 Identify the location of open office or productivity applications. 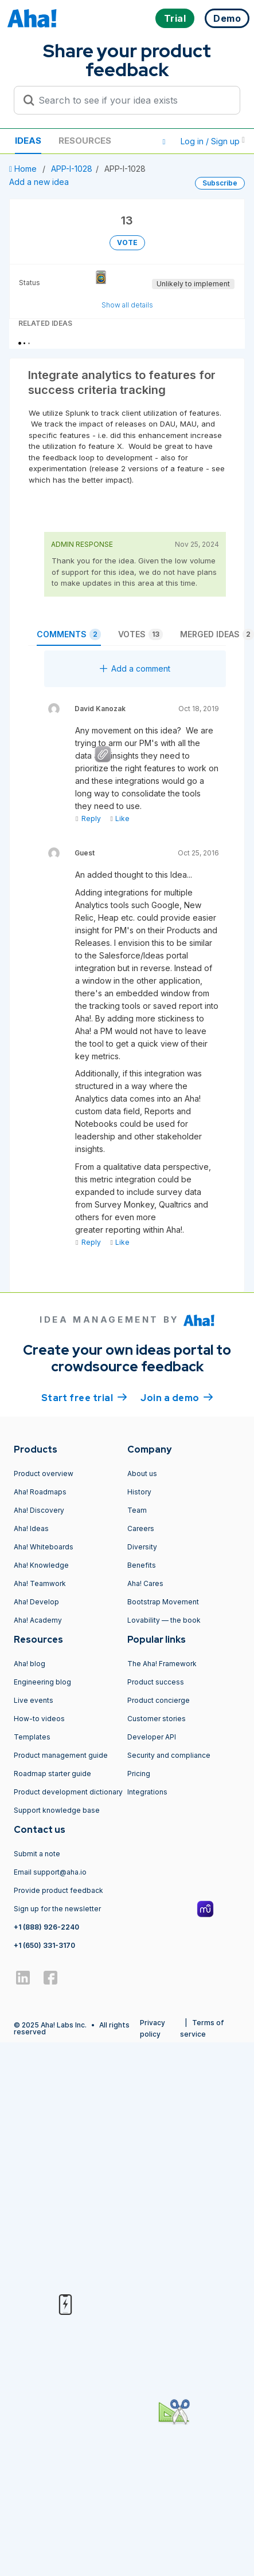
(103, 754).